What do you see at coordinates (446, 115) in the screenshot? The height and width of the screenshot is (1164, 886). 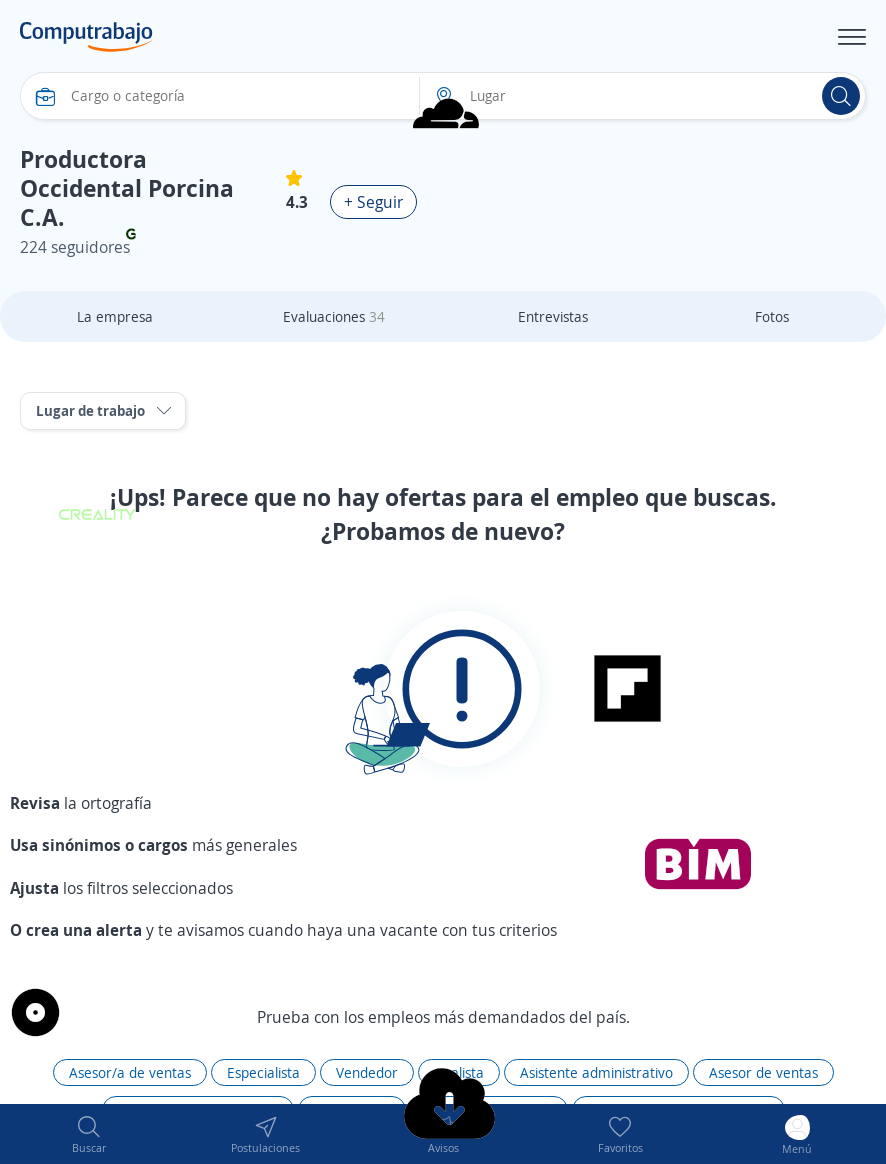 I see `Cloudflare logo` at bounding box center [446, 115].